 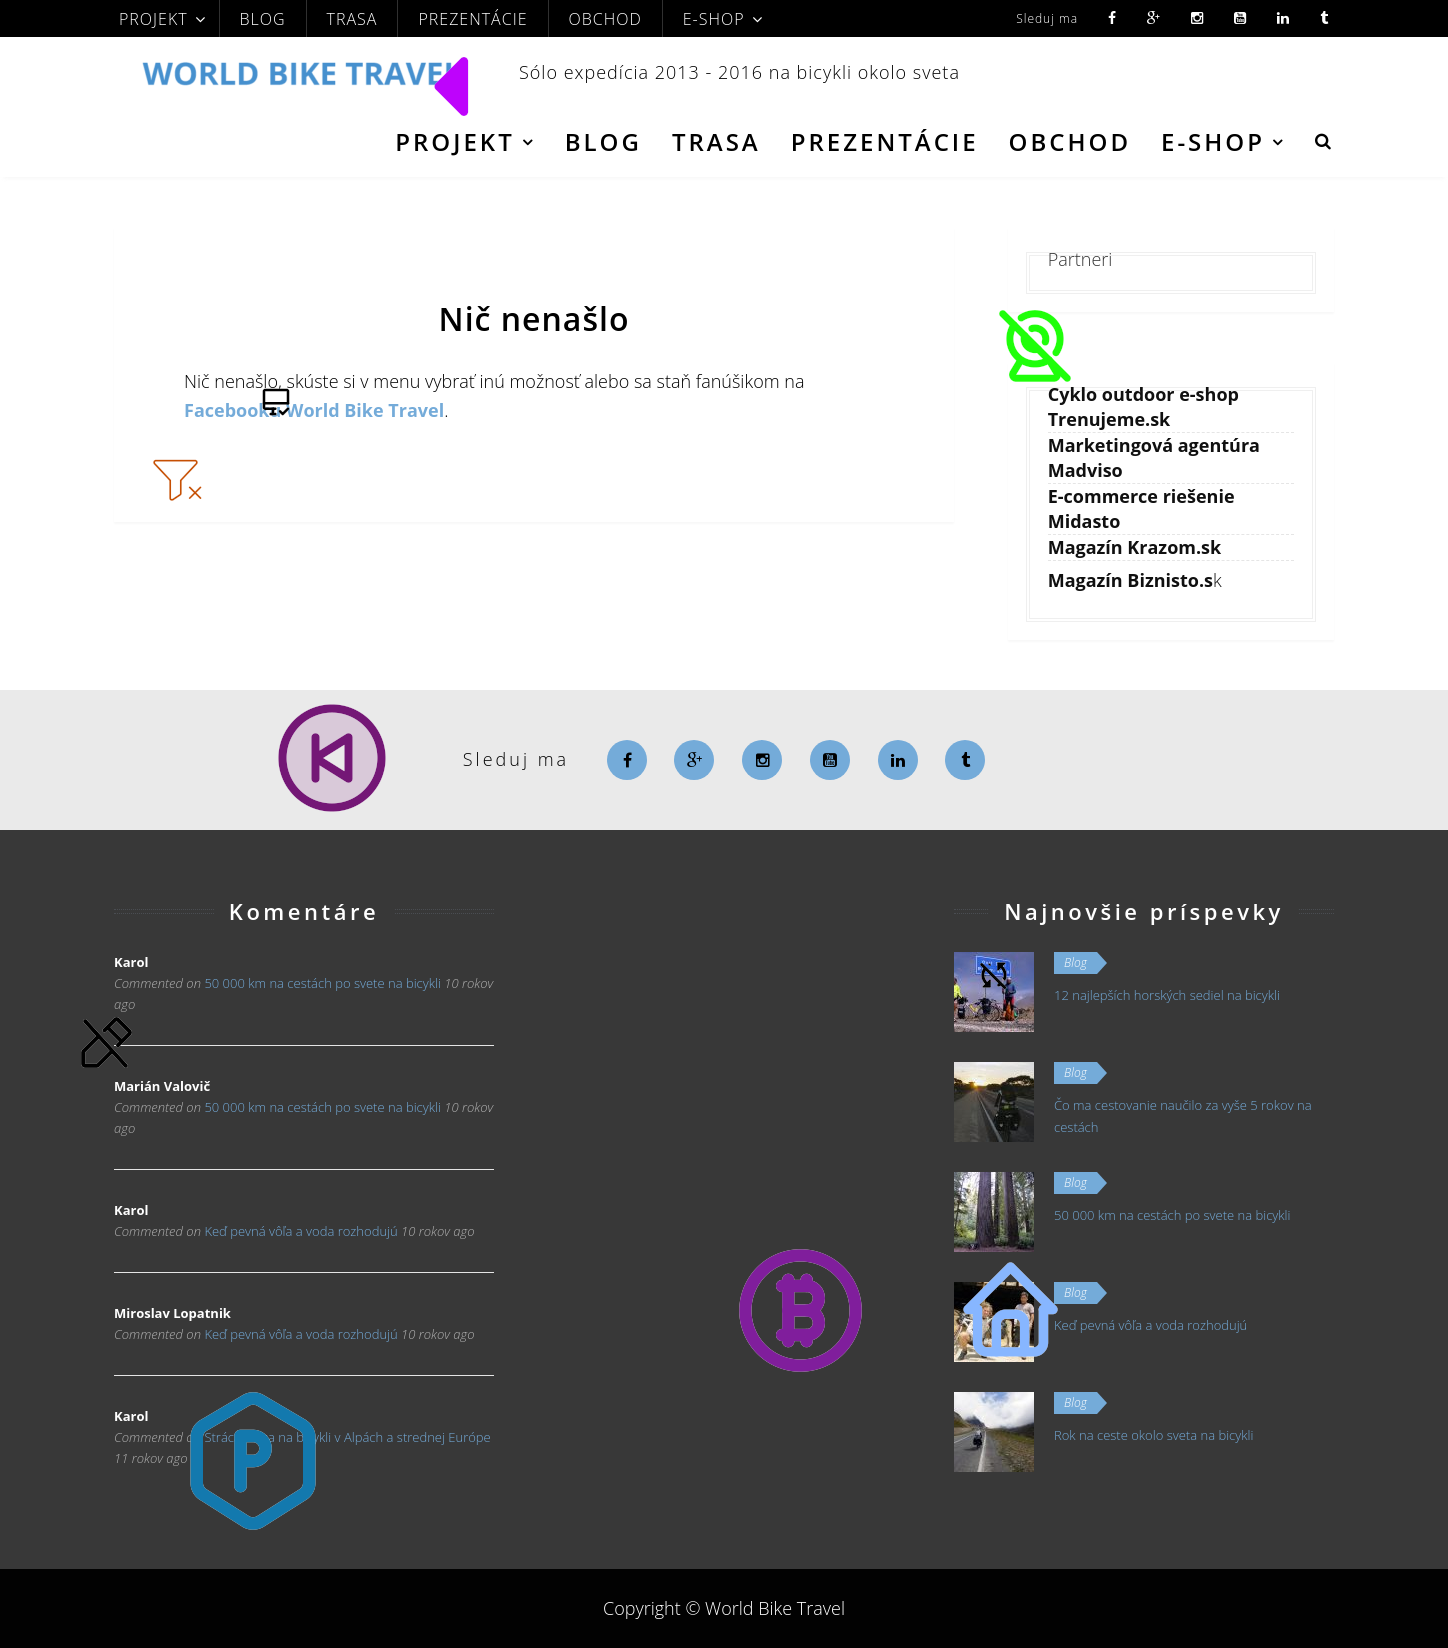 I want to click on skip to previous track, so click(x=332, y=758).